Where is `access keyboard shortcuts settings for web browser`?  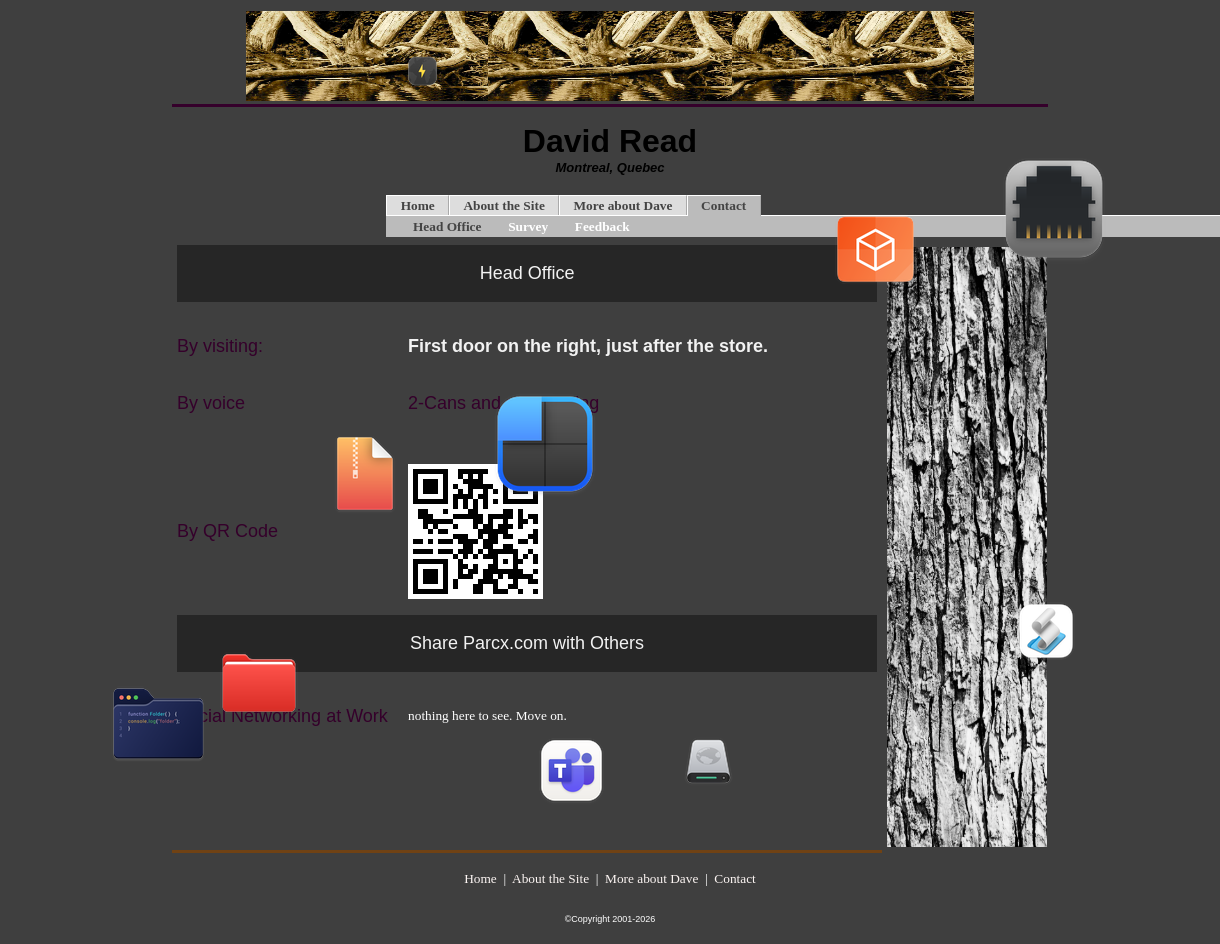
access keyboard shortcuts settings for web browser is located at coordinates (422, 71).